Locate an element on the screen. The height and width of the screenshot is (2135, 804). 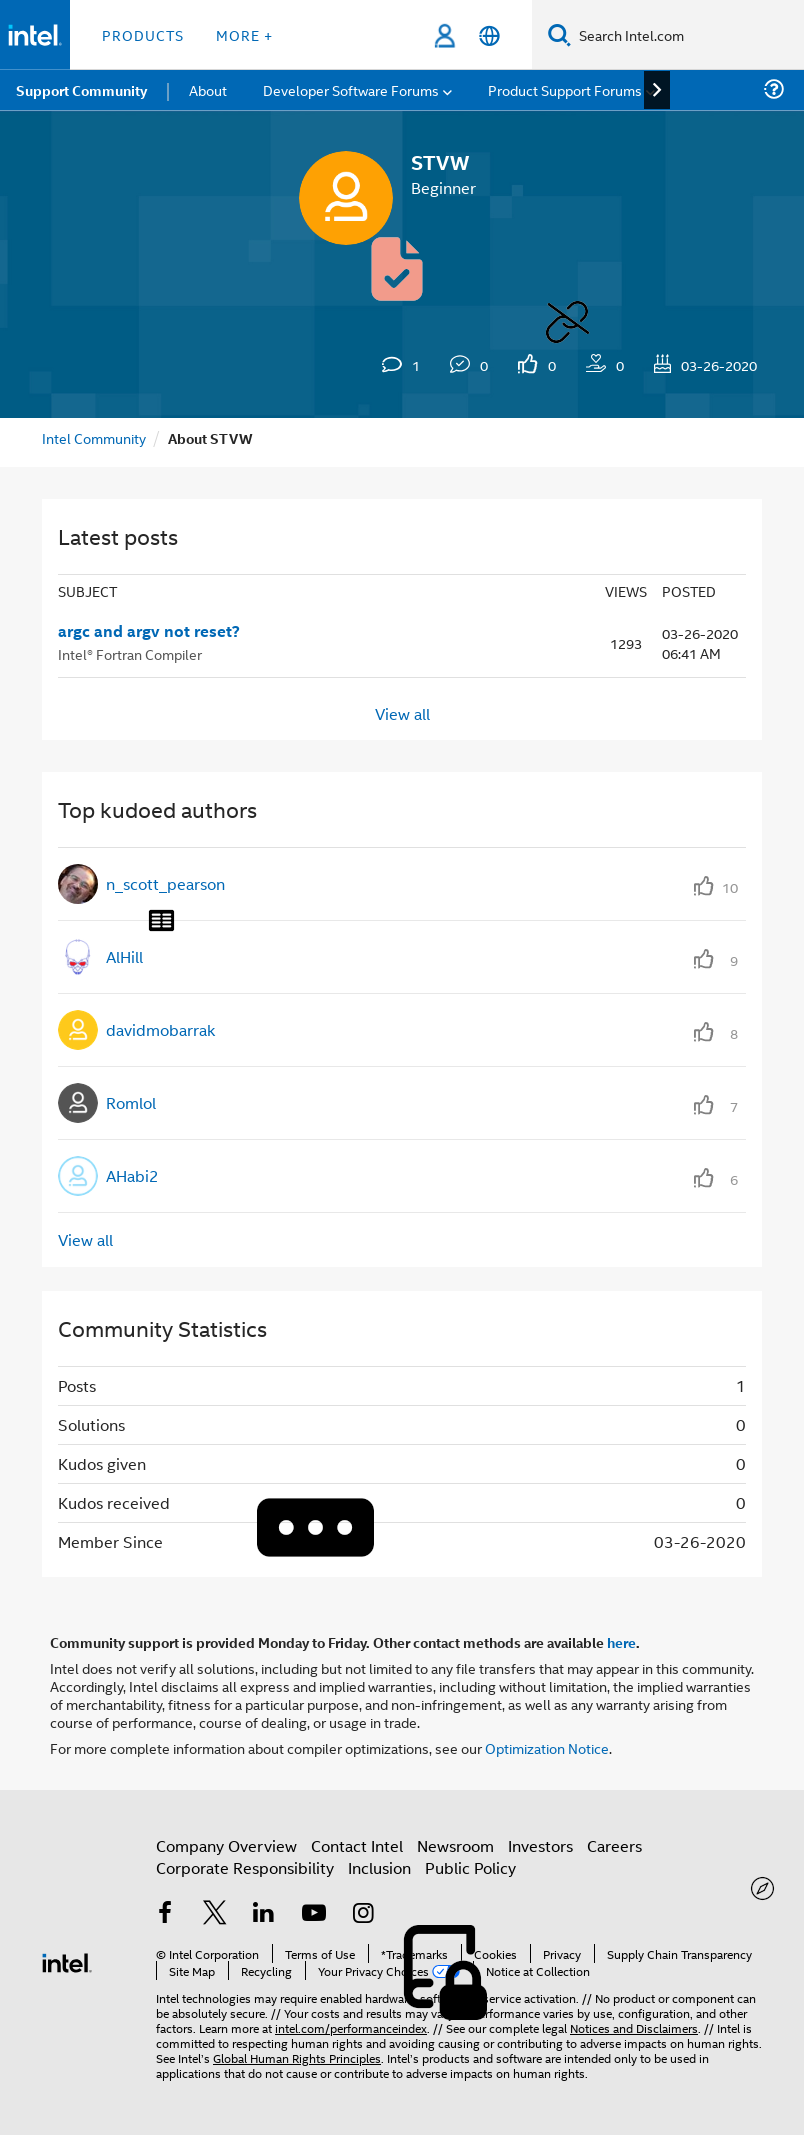
access more options or actions is located at coordinates (315, 1527).